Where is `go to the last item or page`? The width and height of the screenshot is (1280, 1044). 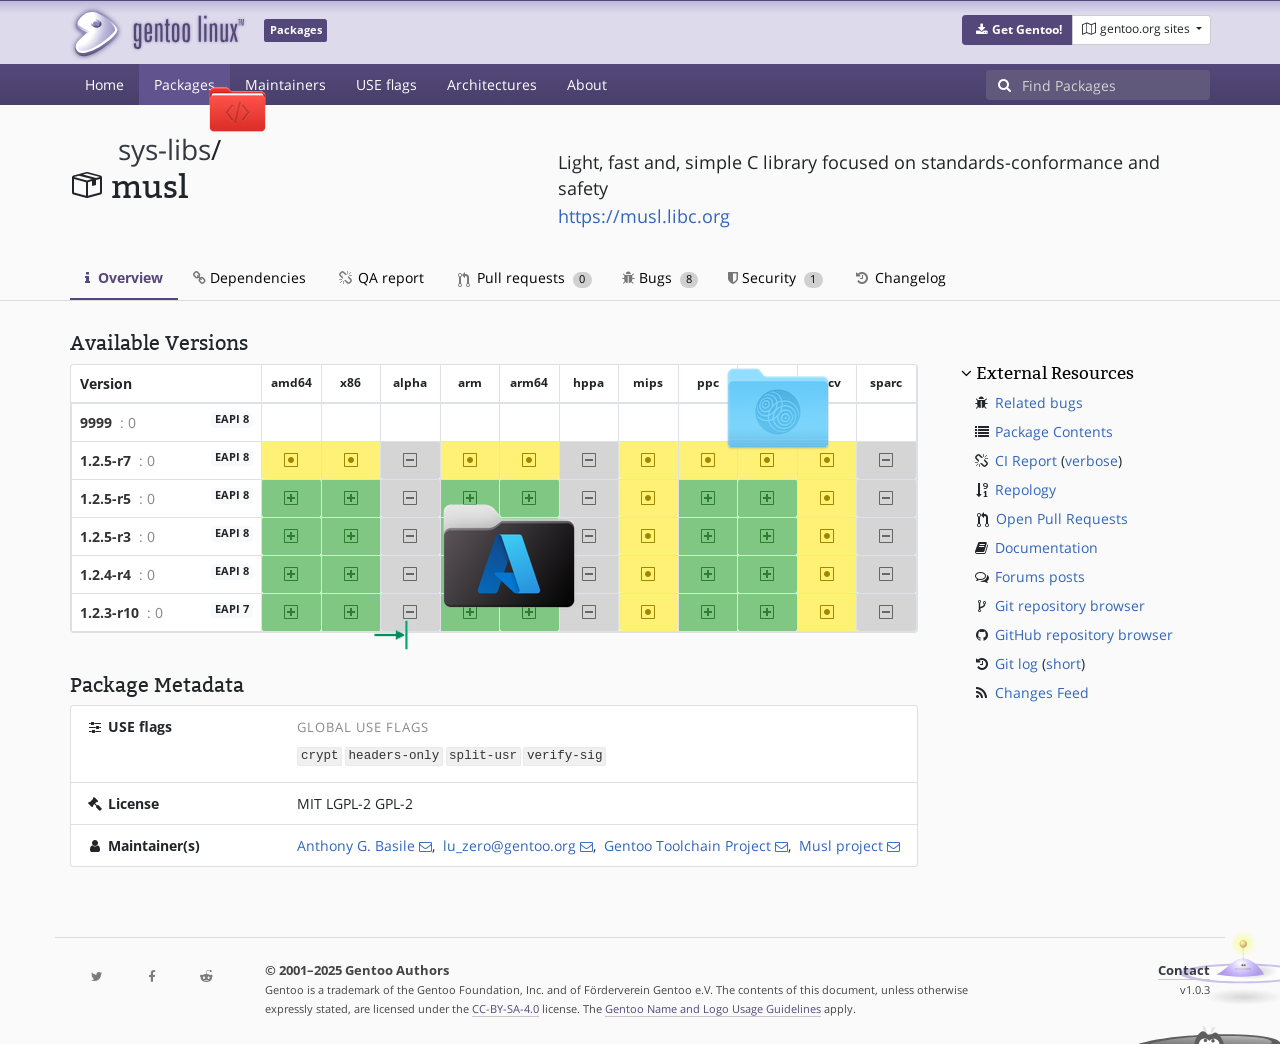
go to the last item or page is located at coordinates (391, 635).